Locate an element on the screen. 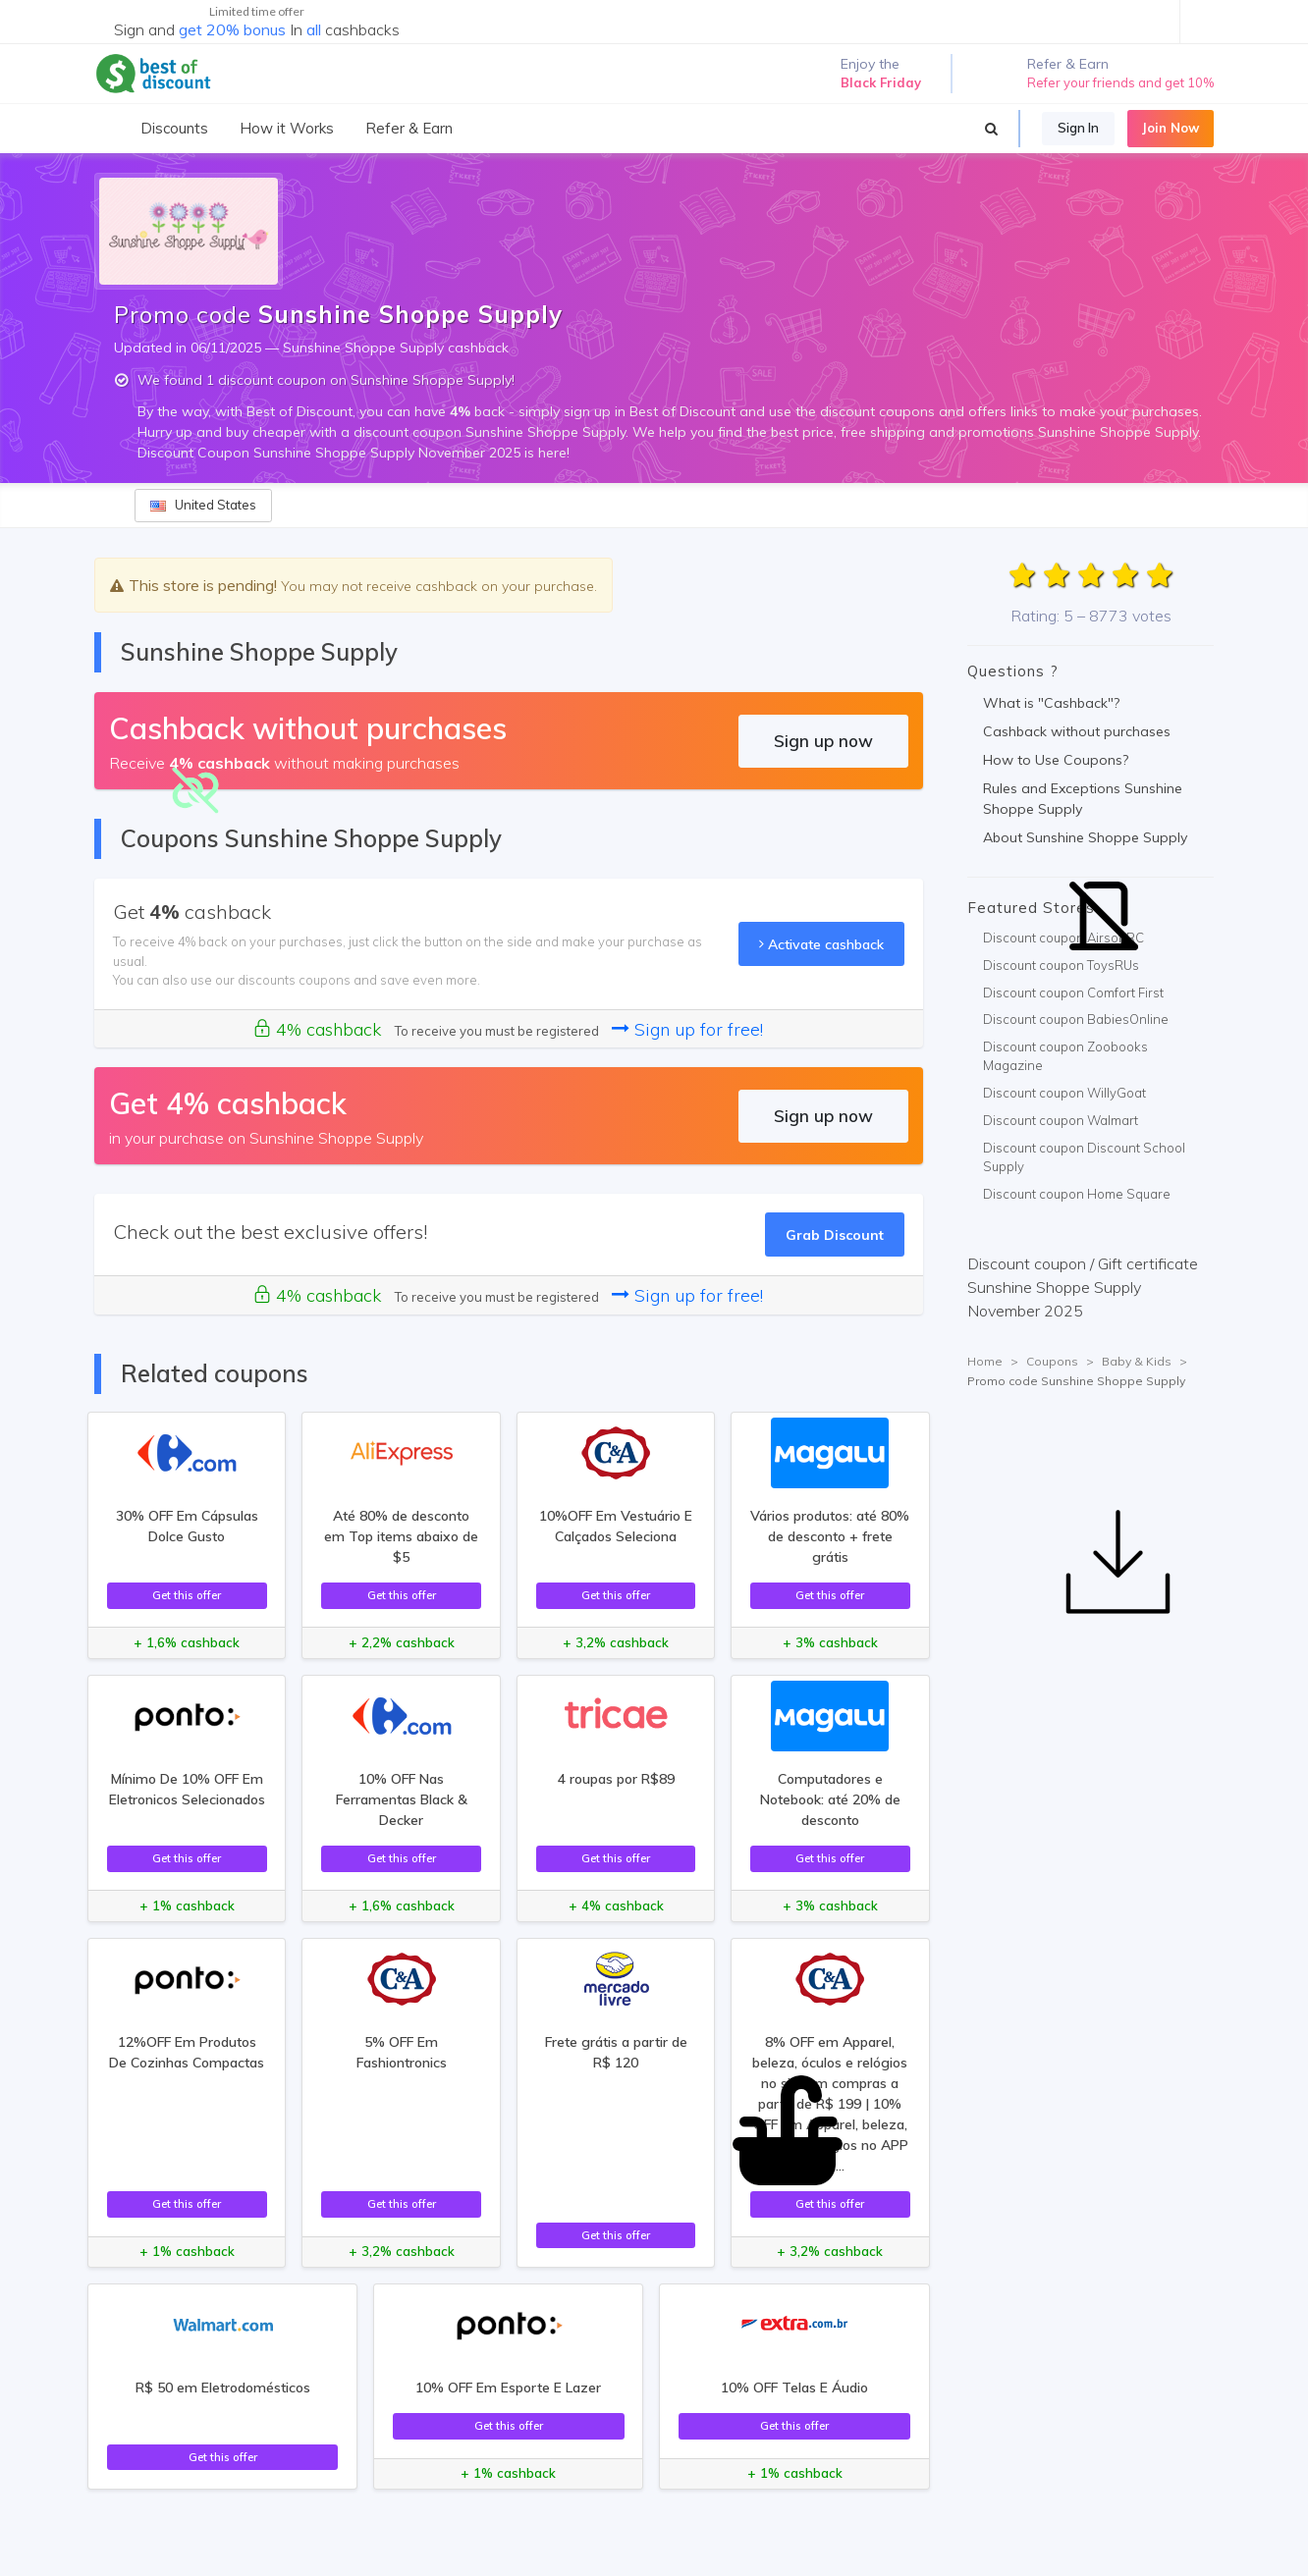 The height and width of the screenshot is (2576, 1308). indicates a broken or invalid link is located at coordinates (195, 790).